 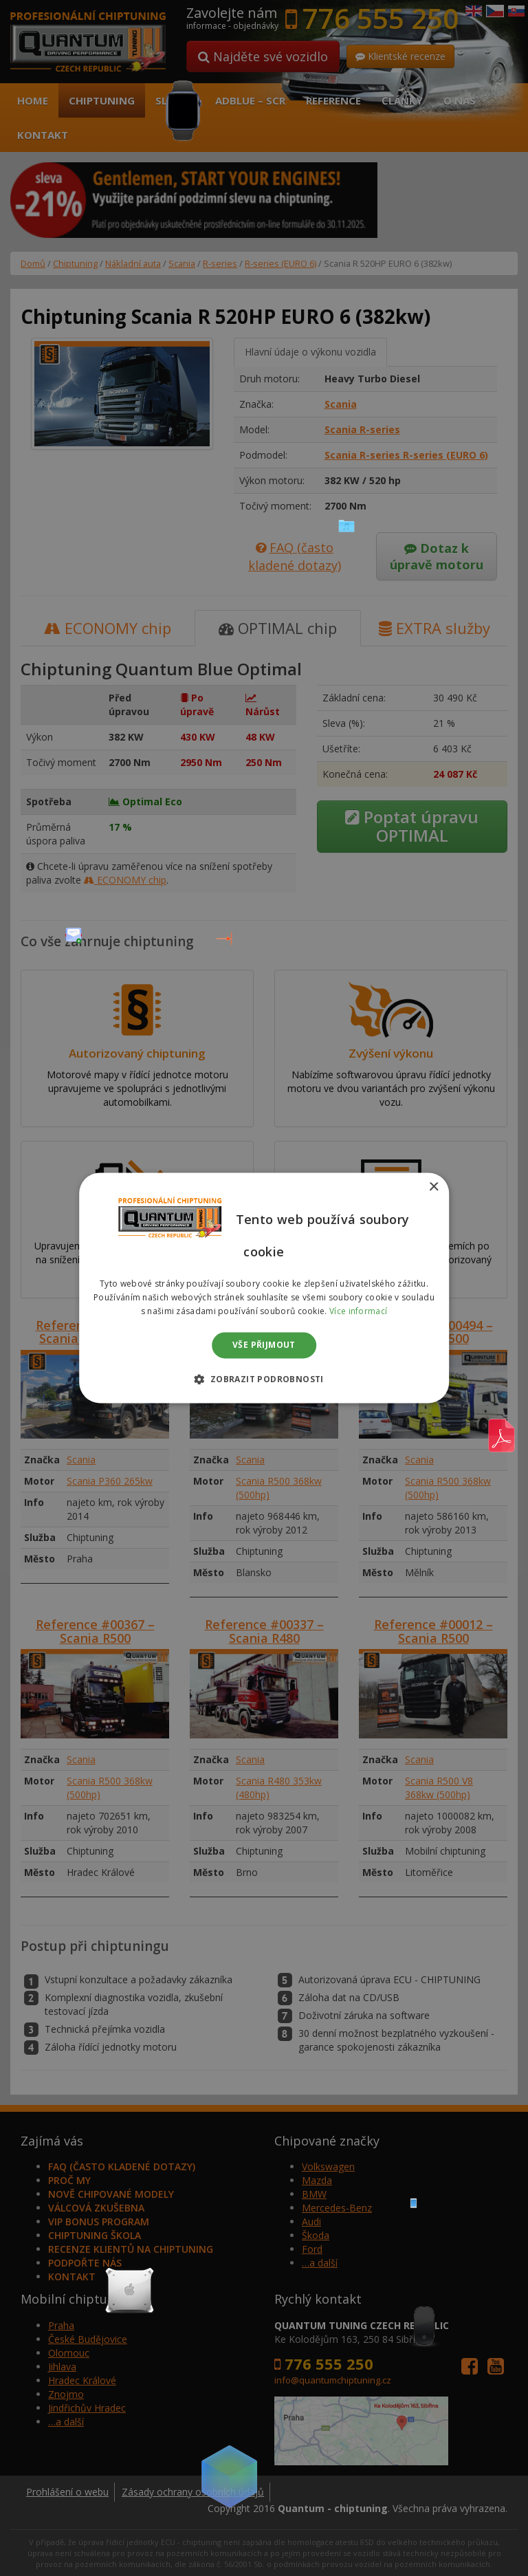 What do you see at coordinates (424, 2327) in the screenshot?
I see `bluetooth mouse connected` at bounding box center [424, 2327].